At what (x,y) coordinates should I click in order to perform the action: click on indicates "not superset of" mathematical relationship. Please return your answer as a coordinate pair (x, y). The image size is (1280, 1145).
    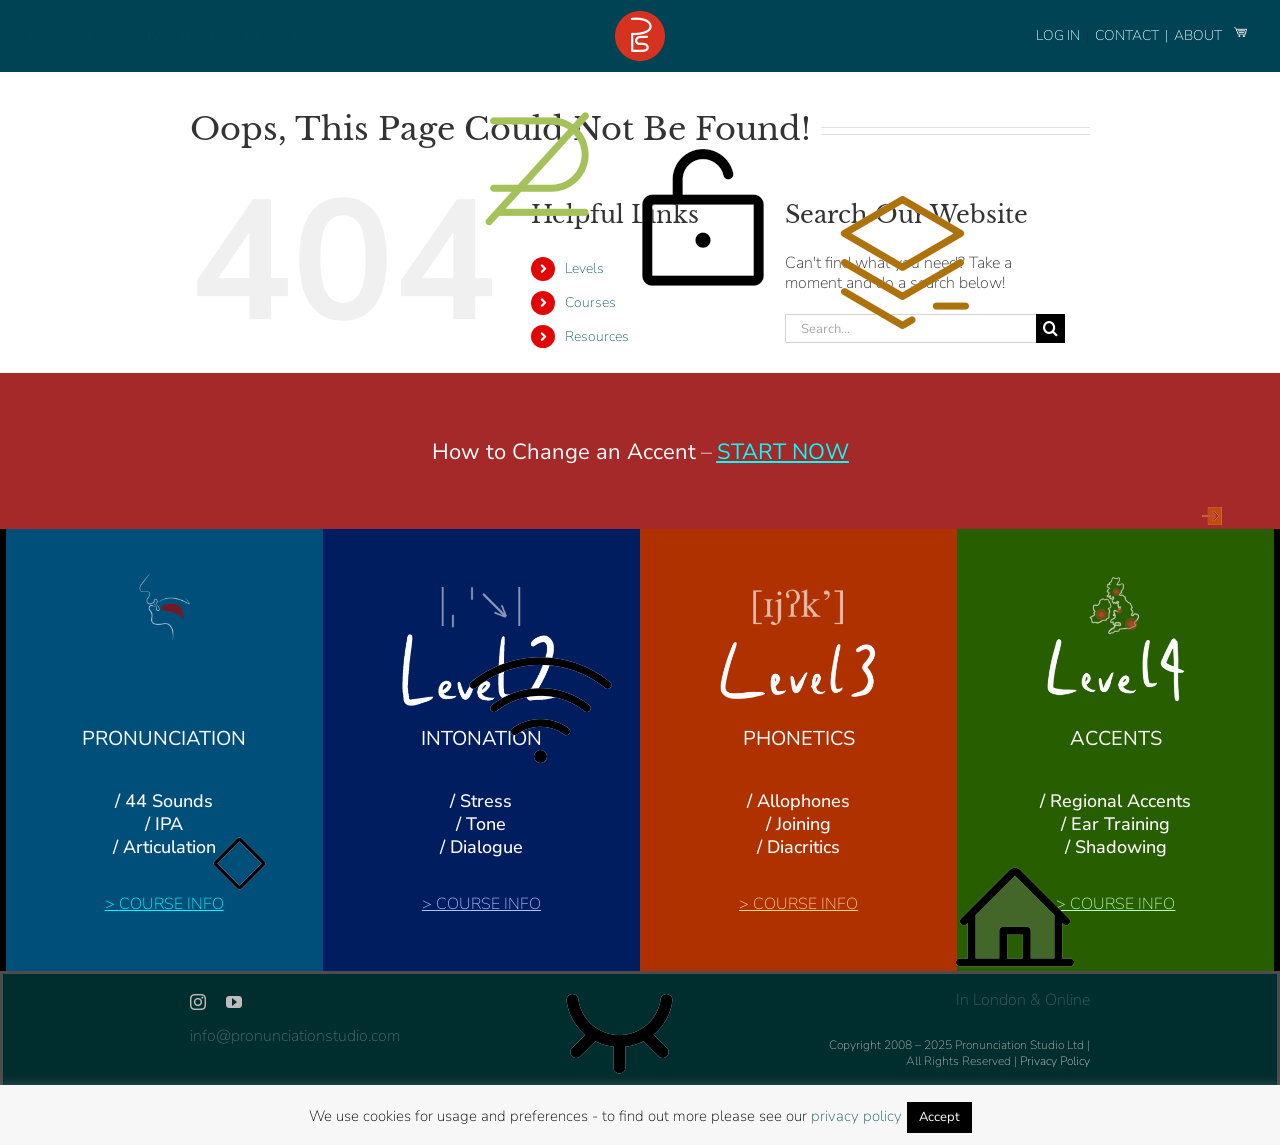
    Looking at the image, I should click on (537, 169).